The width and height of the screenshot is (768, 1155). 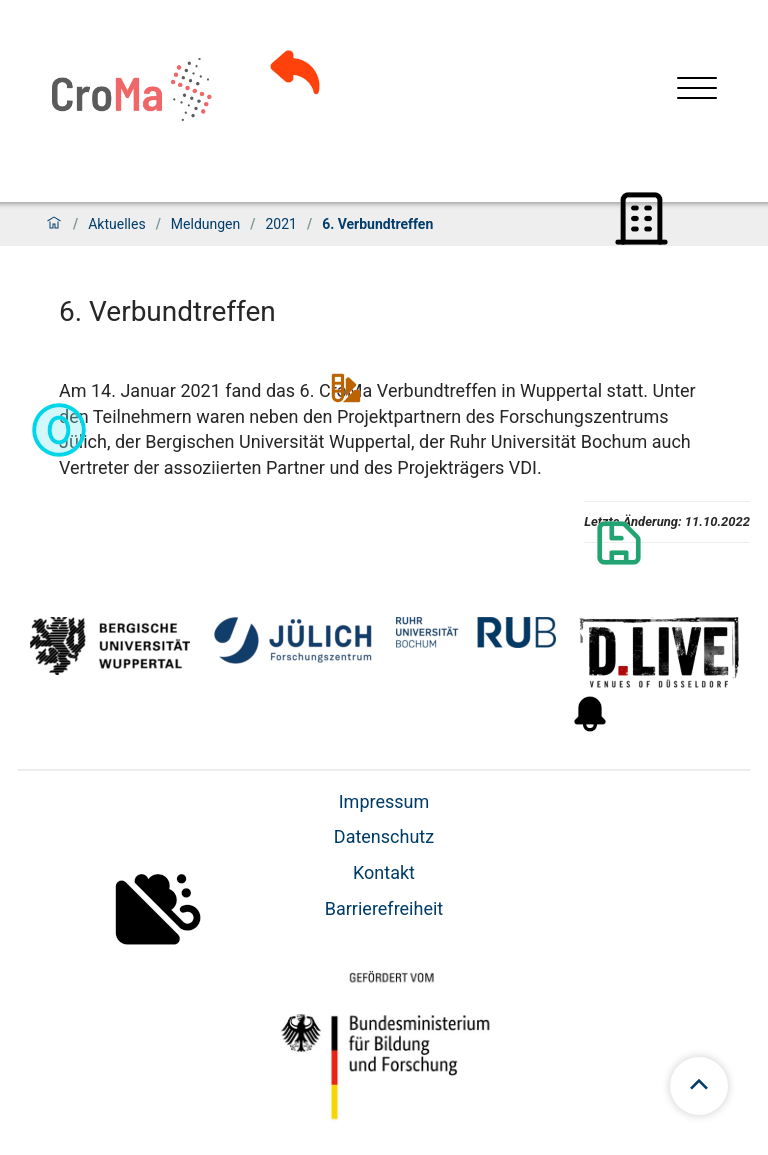 What do you see at coordinates (59, 430) in the screenshot?
I see `indicates zero items or empty count` at bounding box center [59, 430].